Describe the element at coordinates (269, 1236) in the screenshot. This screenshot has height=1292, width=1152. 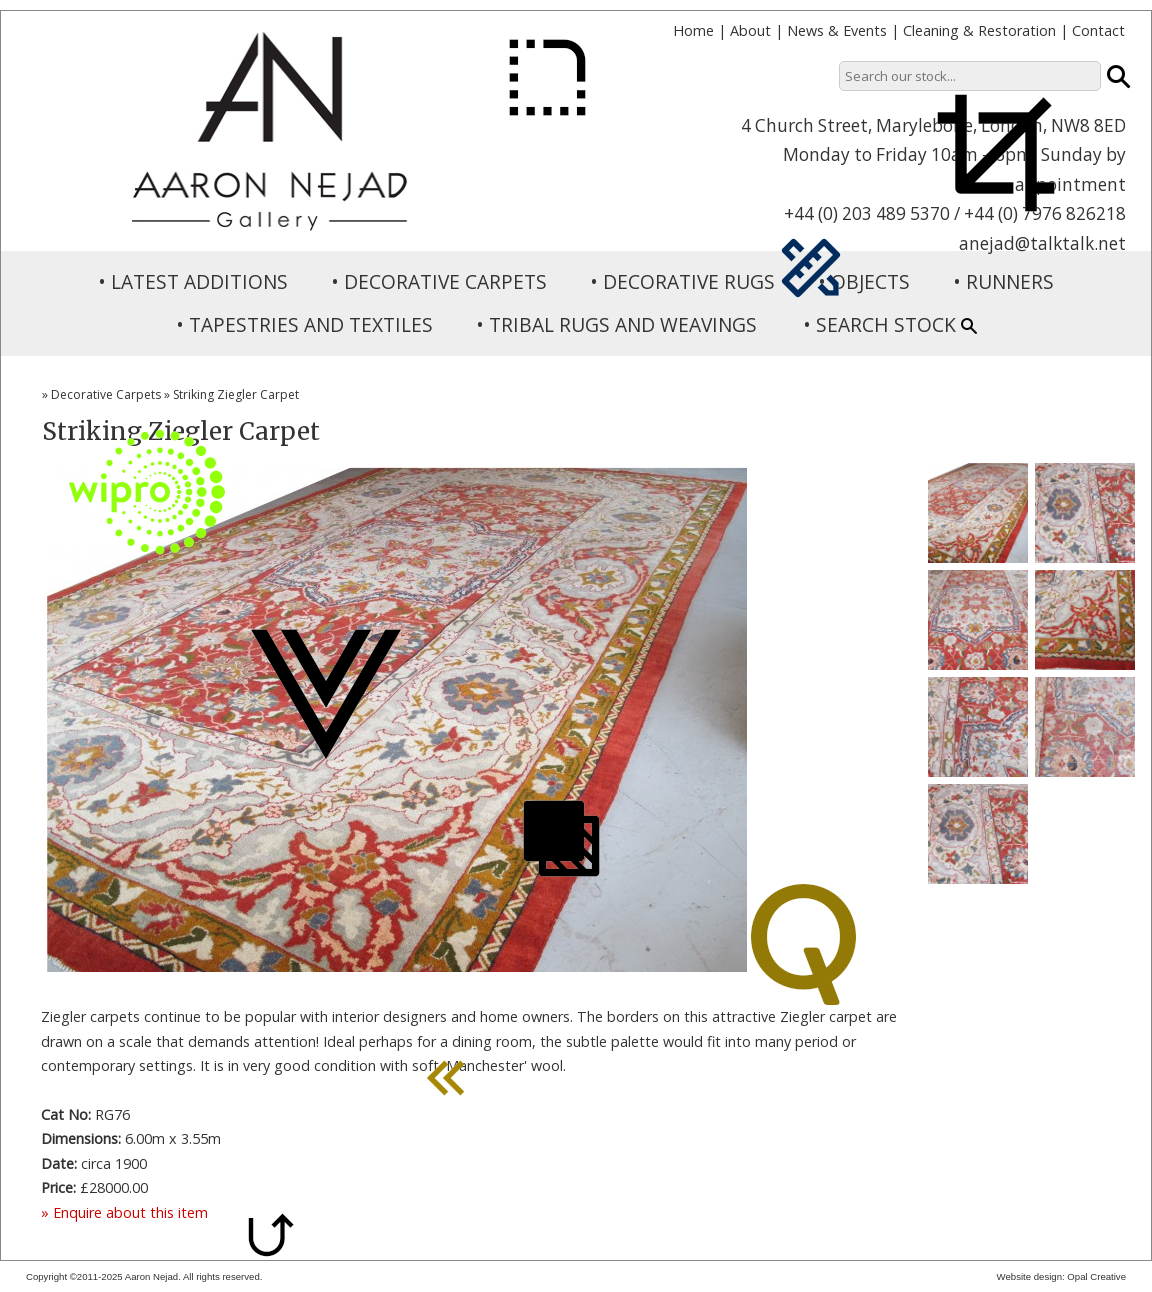
I see `redo or repeat last action` at that location.